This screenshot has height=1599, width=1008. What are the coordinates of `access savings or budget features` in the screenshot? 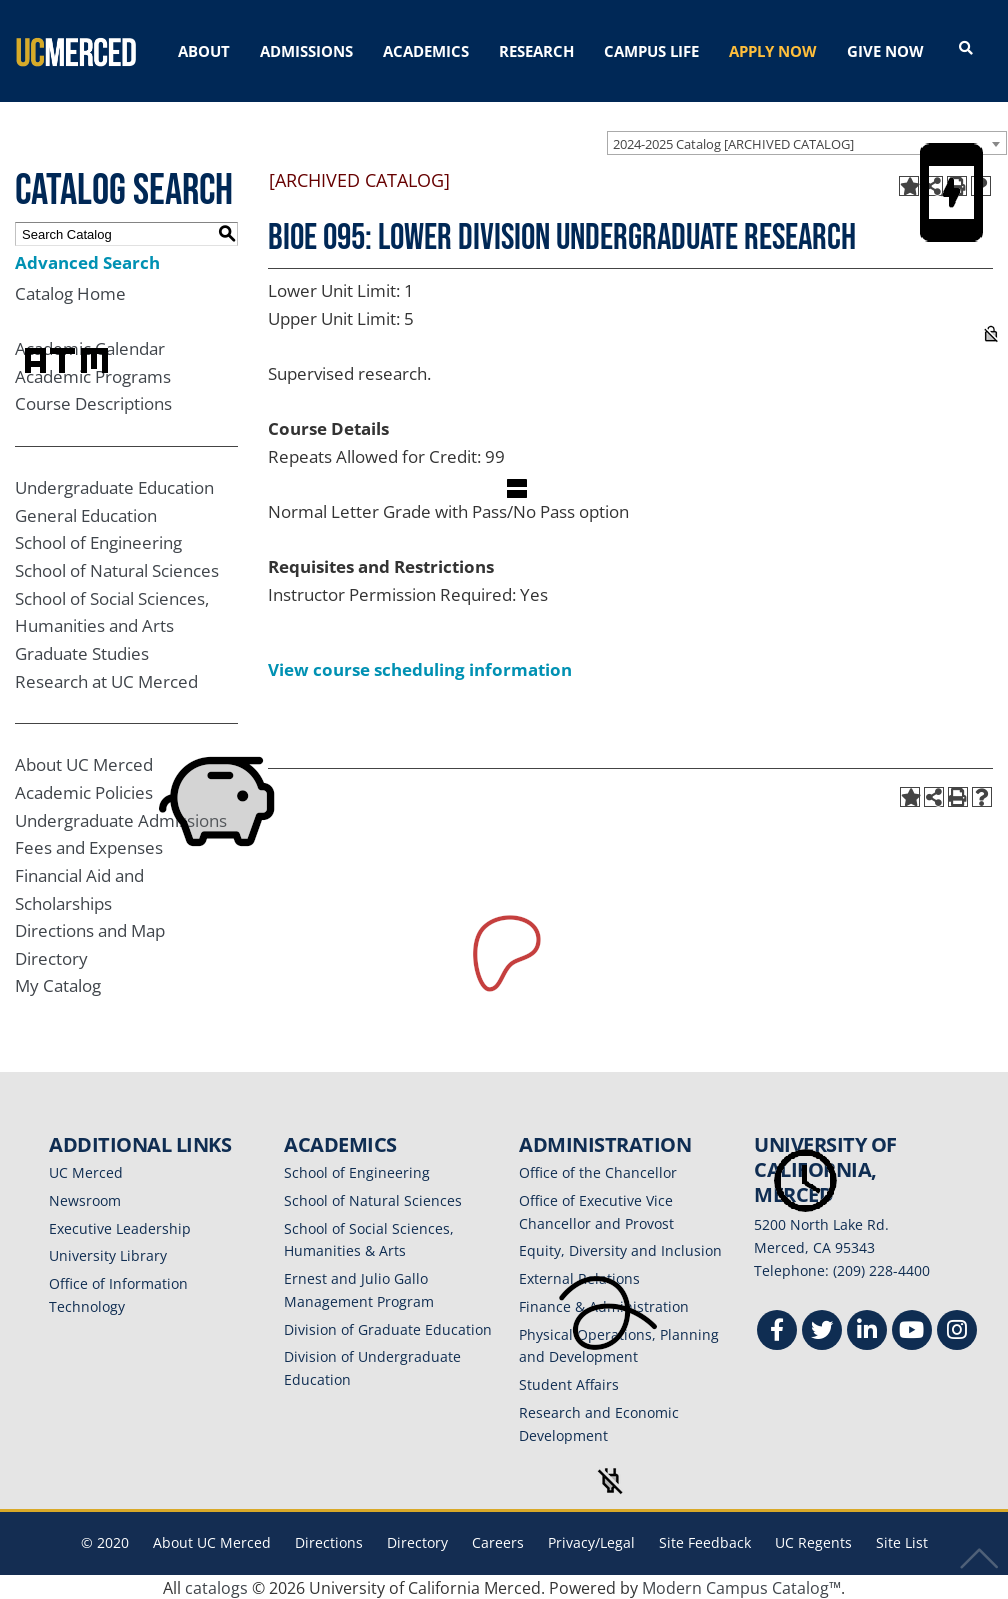 It's located at (218, 801).